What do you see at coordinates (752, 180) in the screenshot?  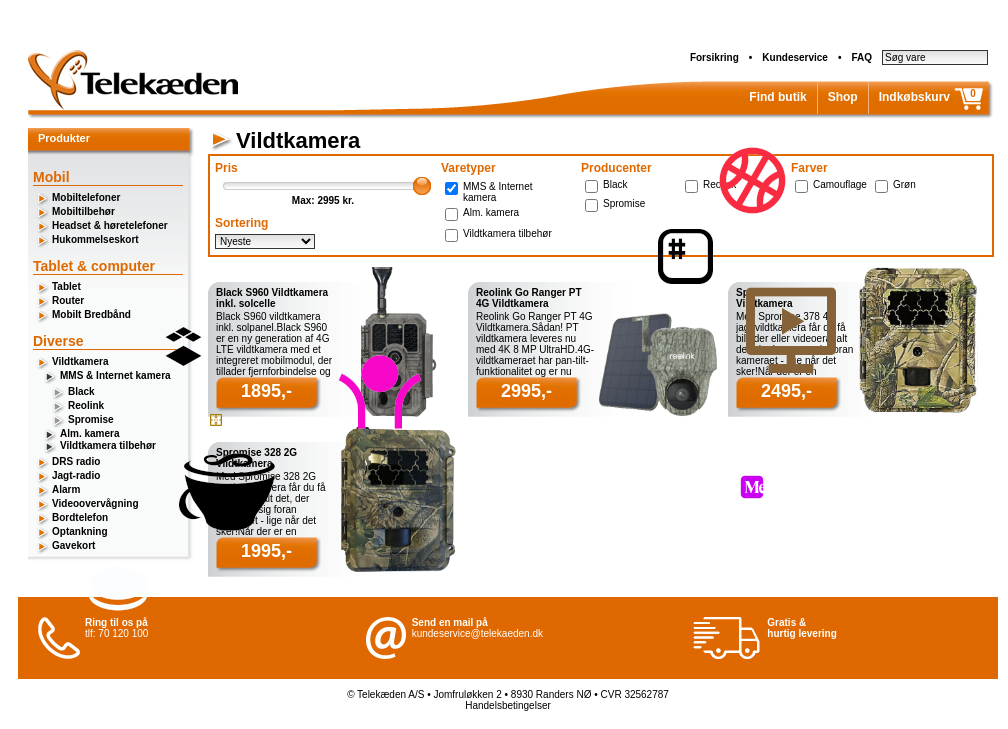 I see `access sports scores and updates` at bounding box center [752, 180].